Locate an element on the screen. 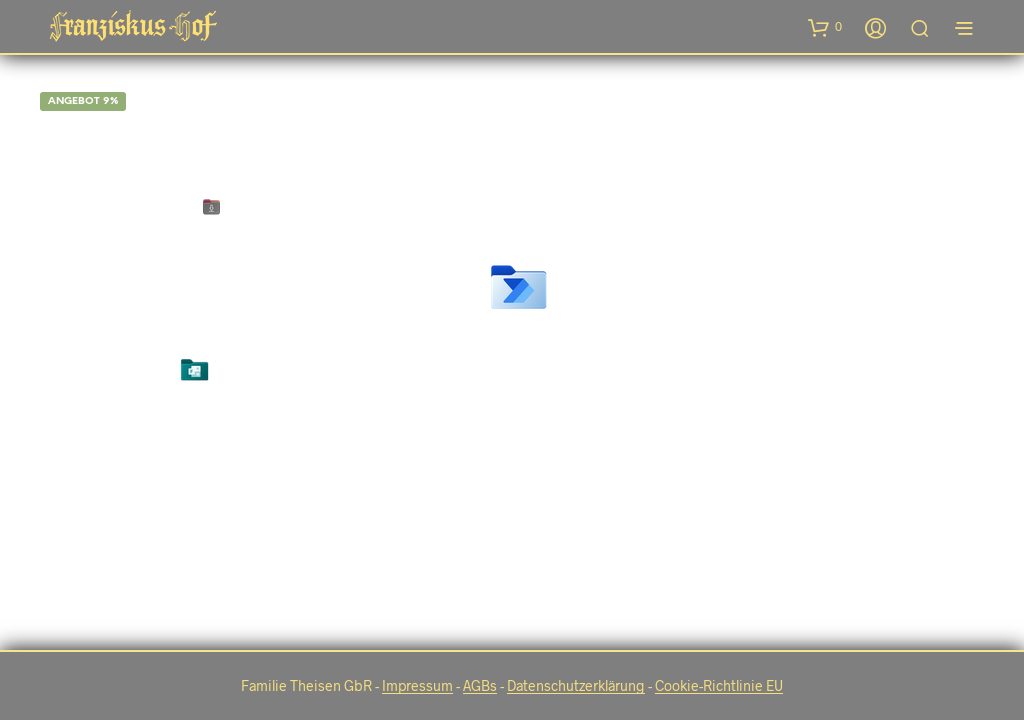 The width and height of the screenshot is (1024, 720). access your downloads folder is located at coordinates (211, 206).